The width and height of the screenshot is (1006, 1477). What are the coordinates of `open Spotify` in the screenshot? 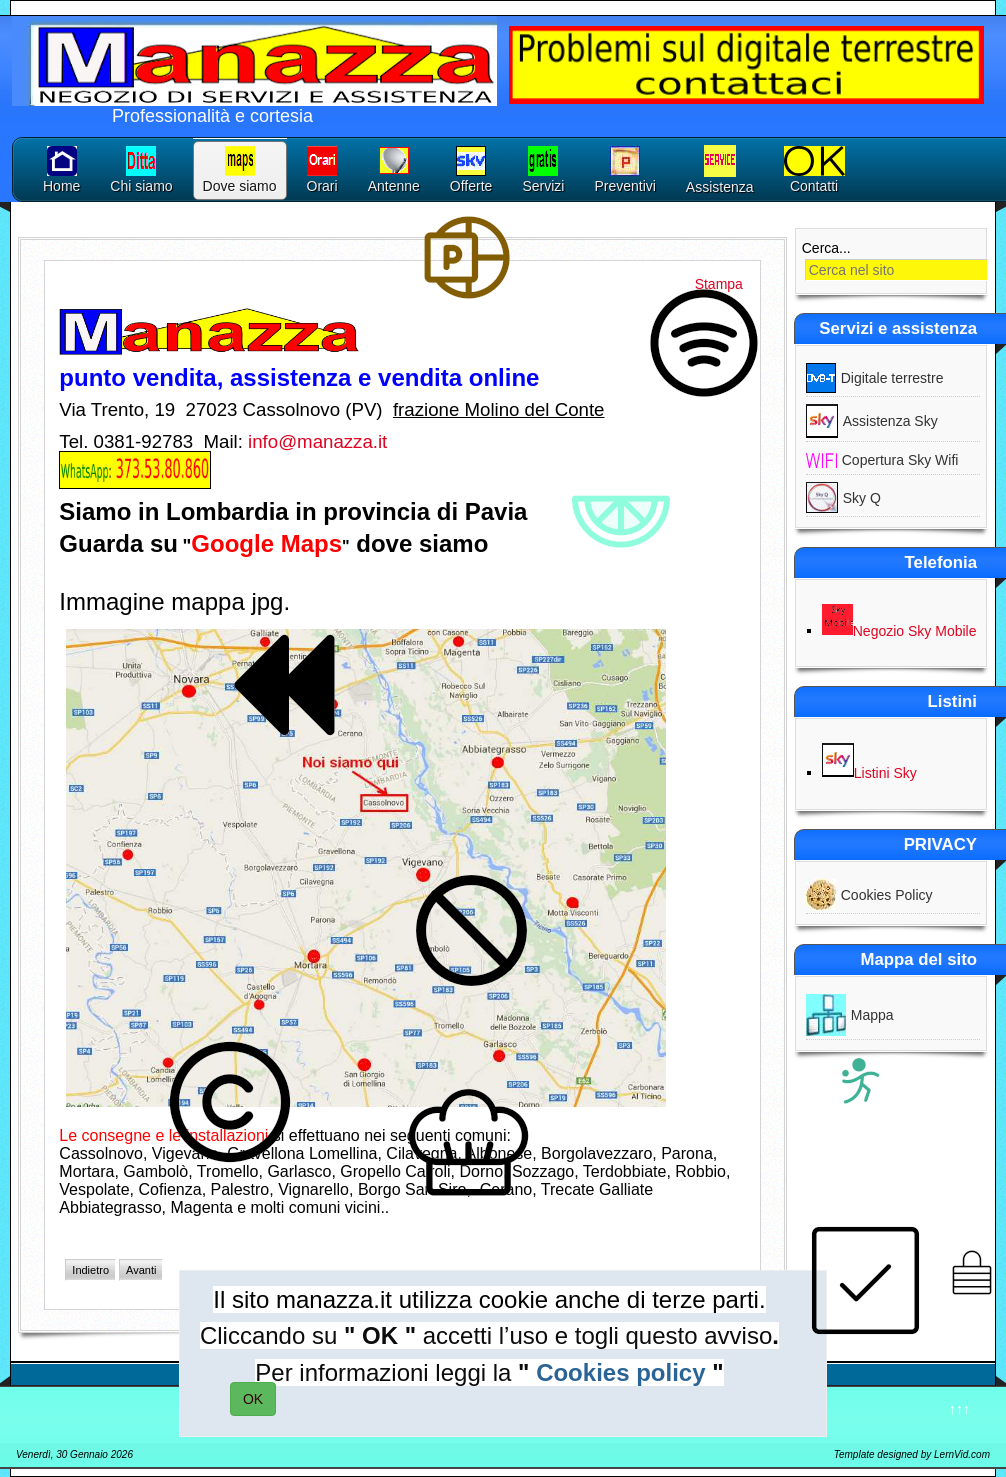 It's located at (704, 343).